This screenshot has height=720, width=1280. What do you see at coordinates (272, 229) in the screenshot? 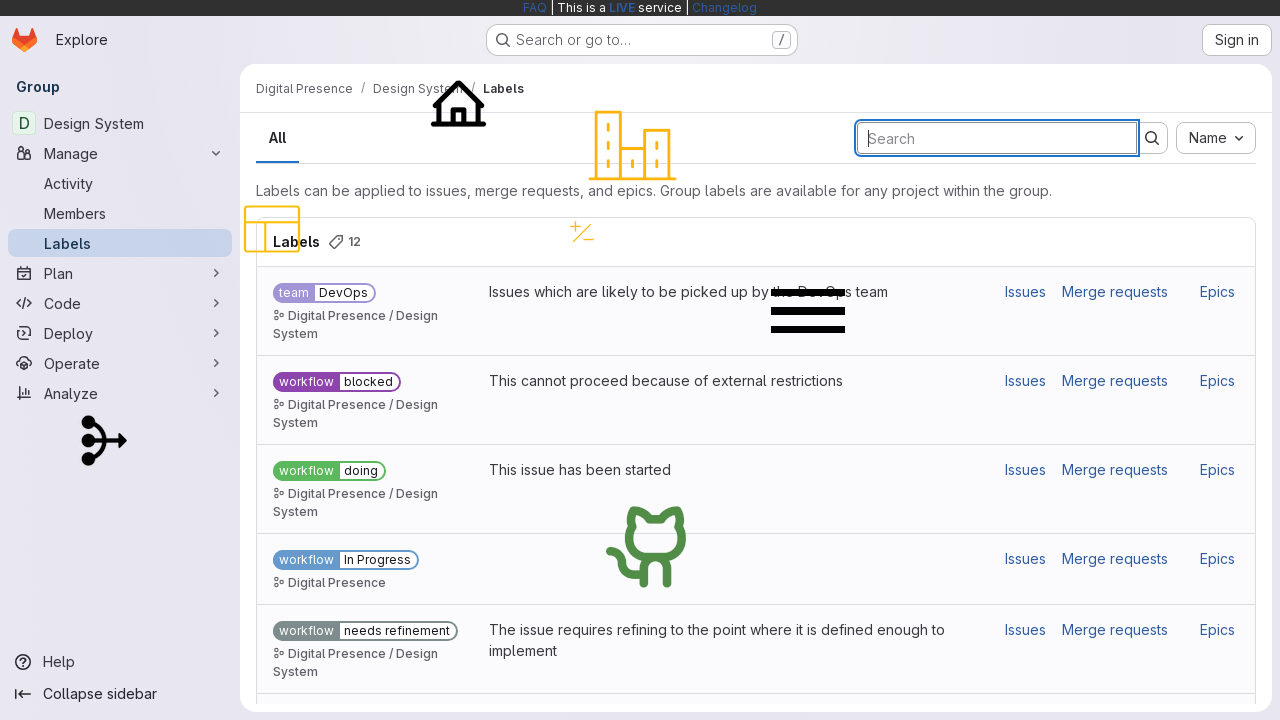
I see `change page layout options` at bounding box center [272, 229].